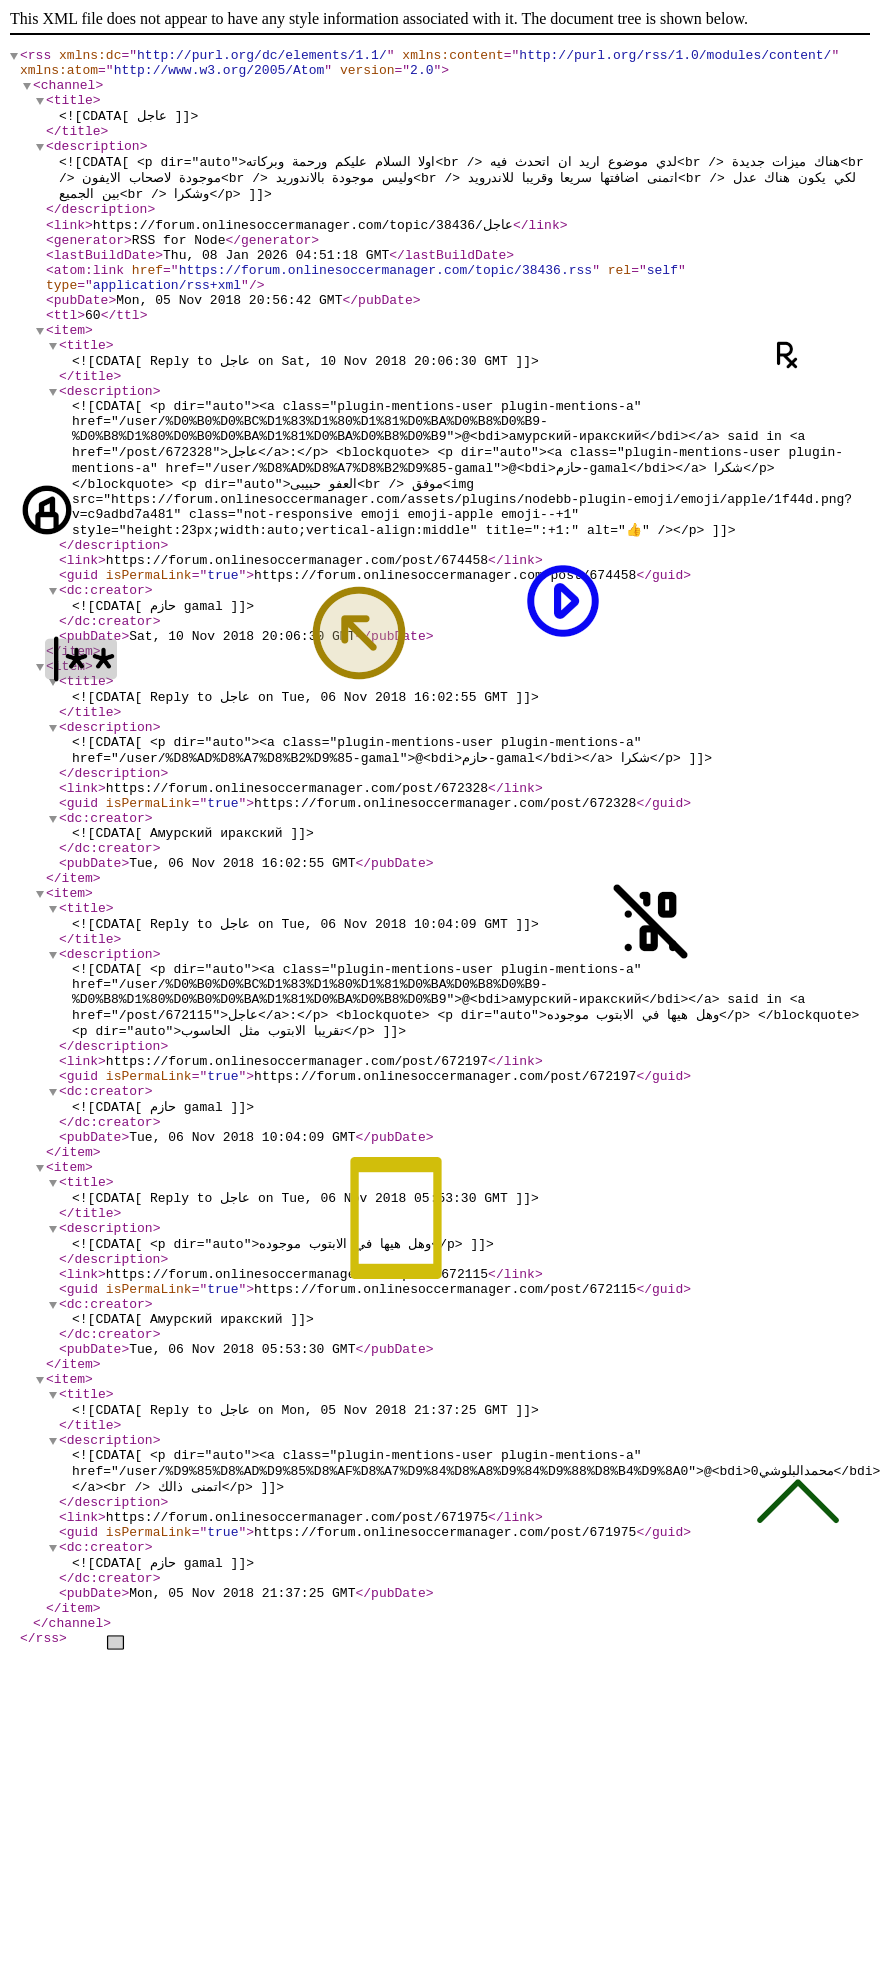 The width and height of the screenshot is (880, 1974). I want to click on represents a container or frame element, so click(115, 1642).